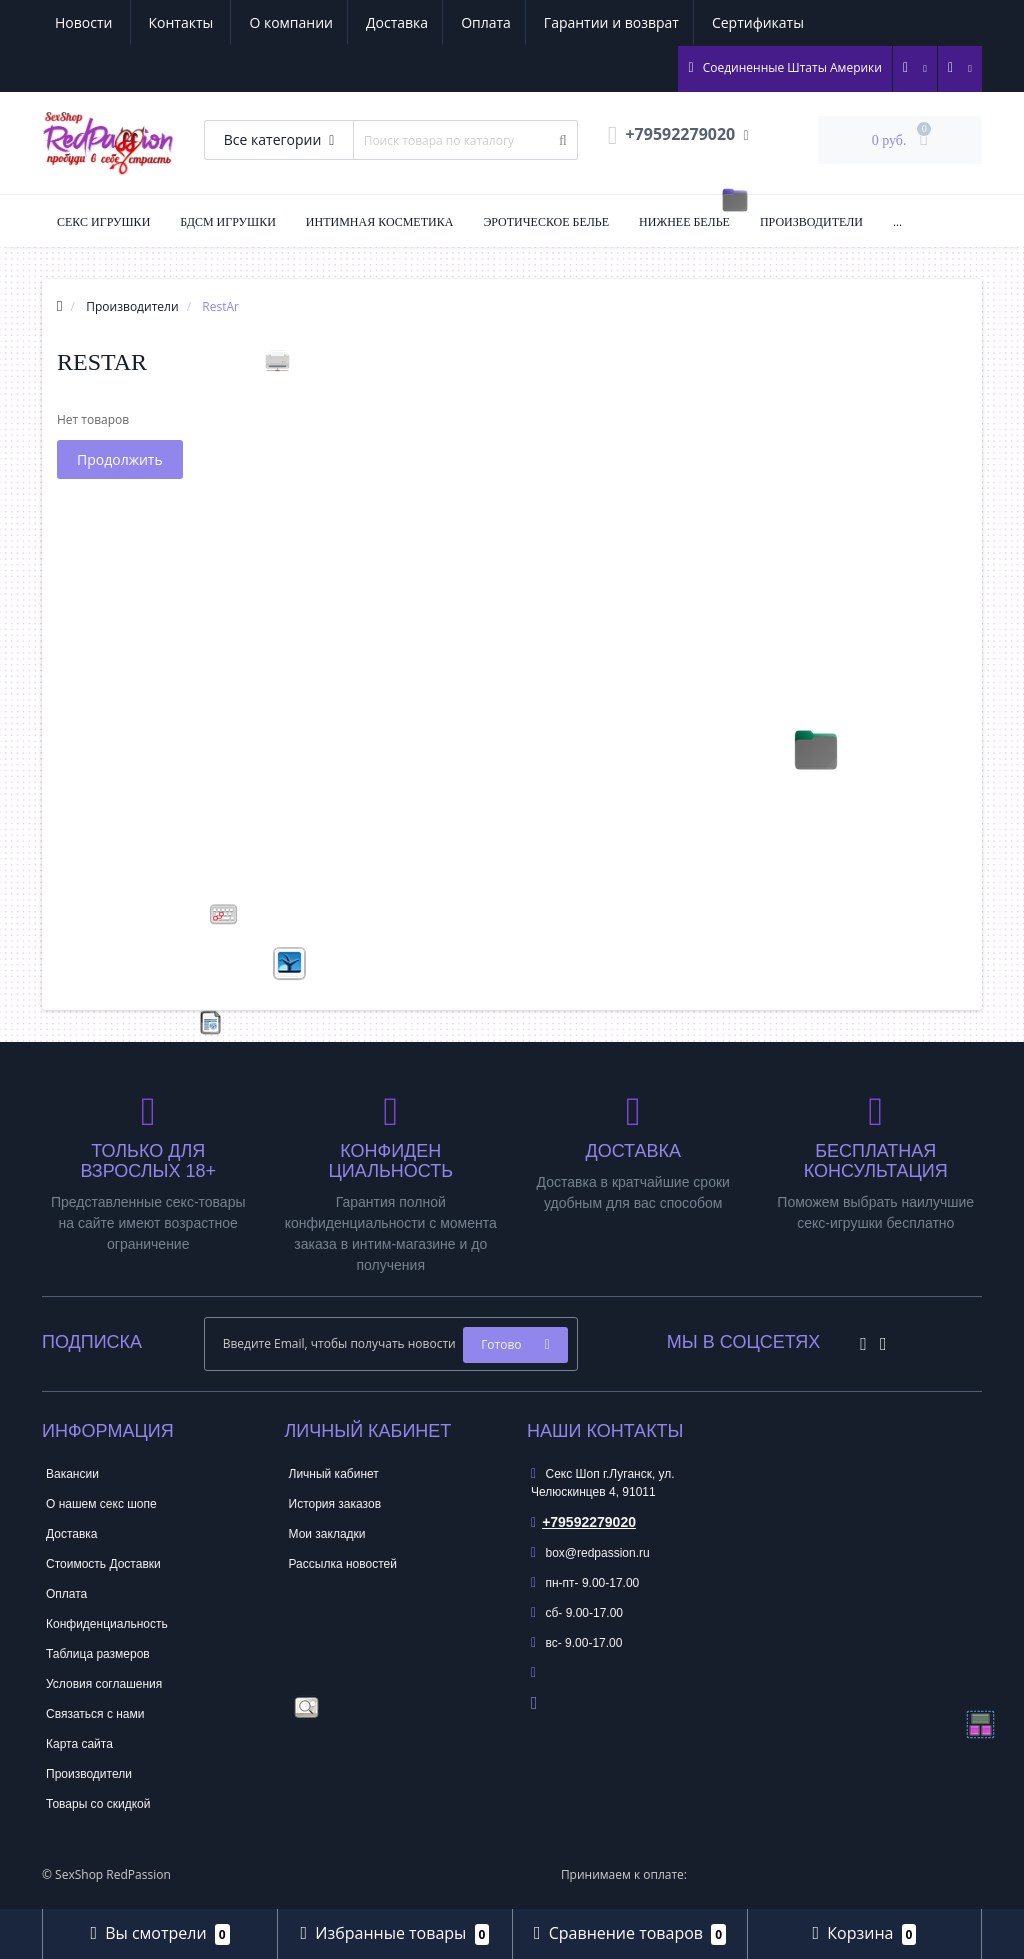 The image size is (1024, 1959). What do you see at coordinates (306, 1707) in the screenshot?
I see `open eye of gnome image viewer` at bounding box center [306, 1707].